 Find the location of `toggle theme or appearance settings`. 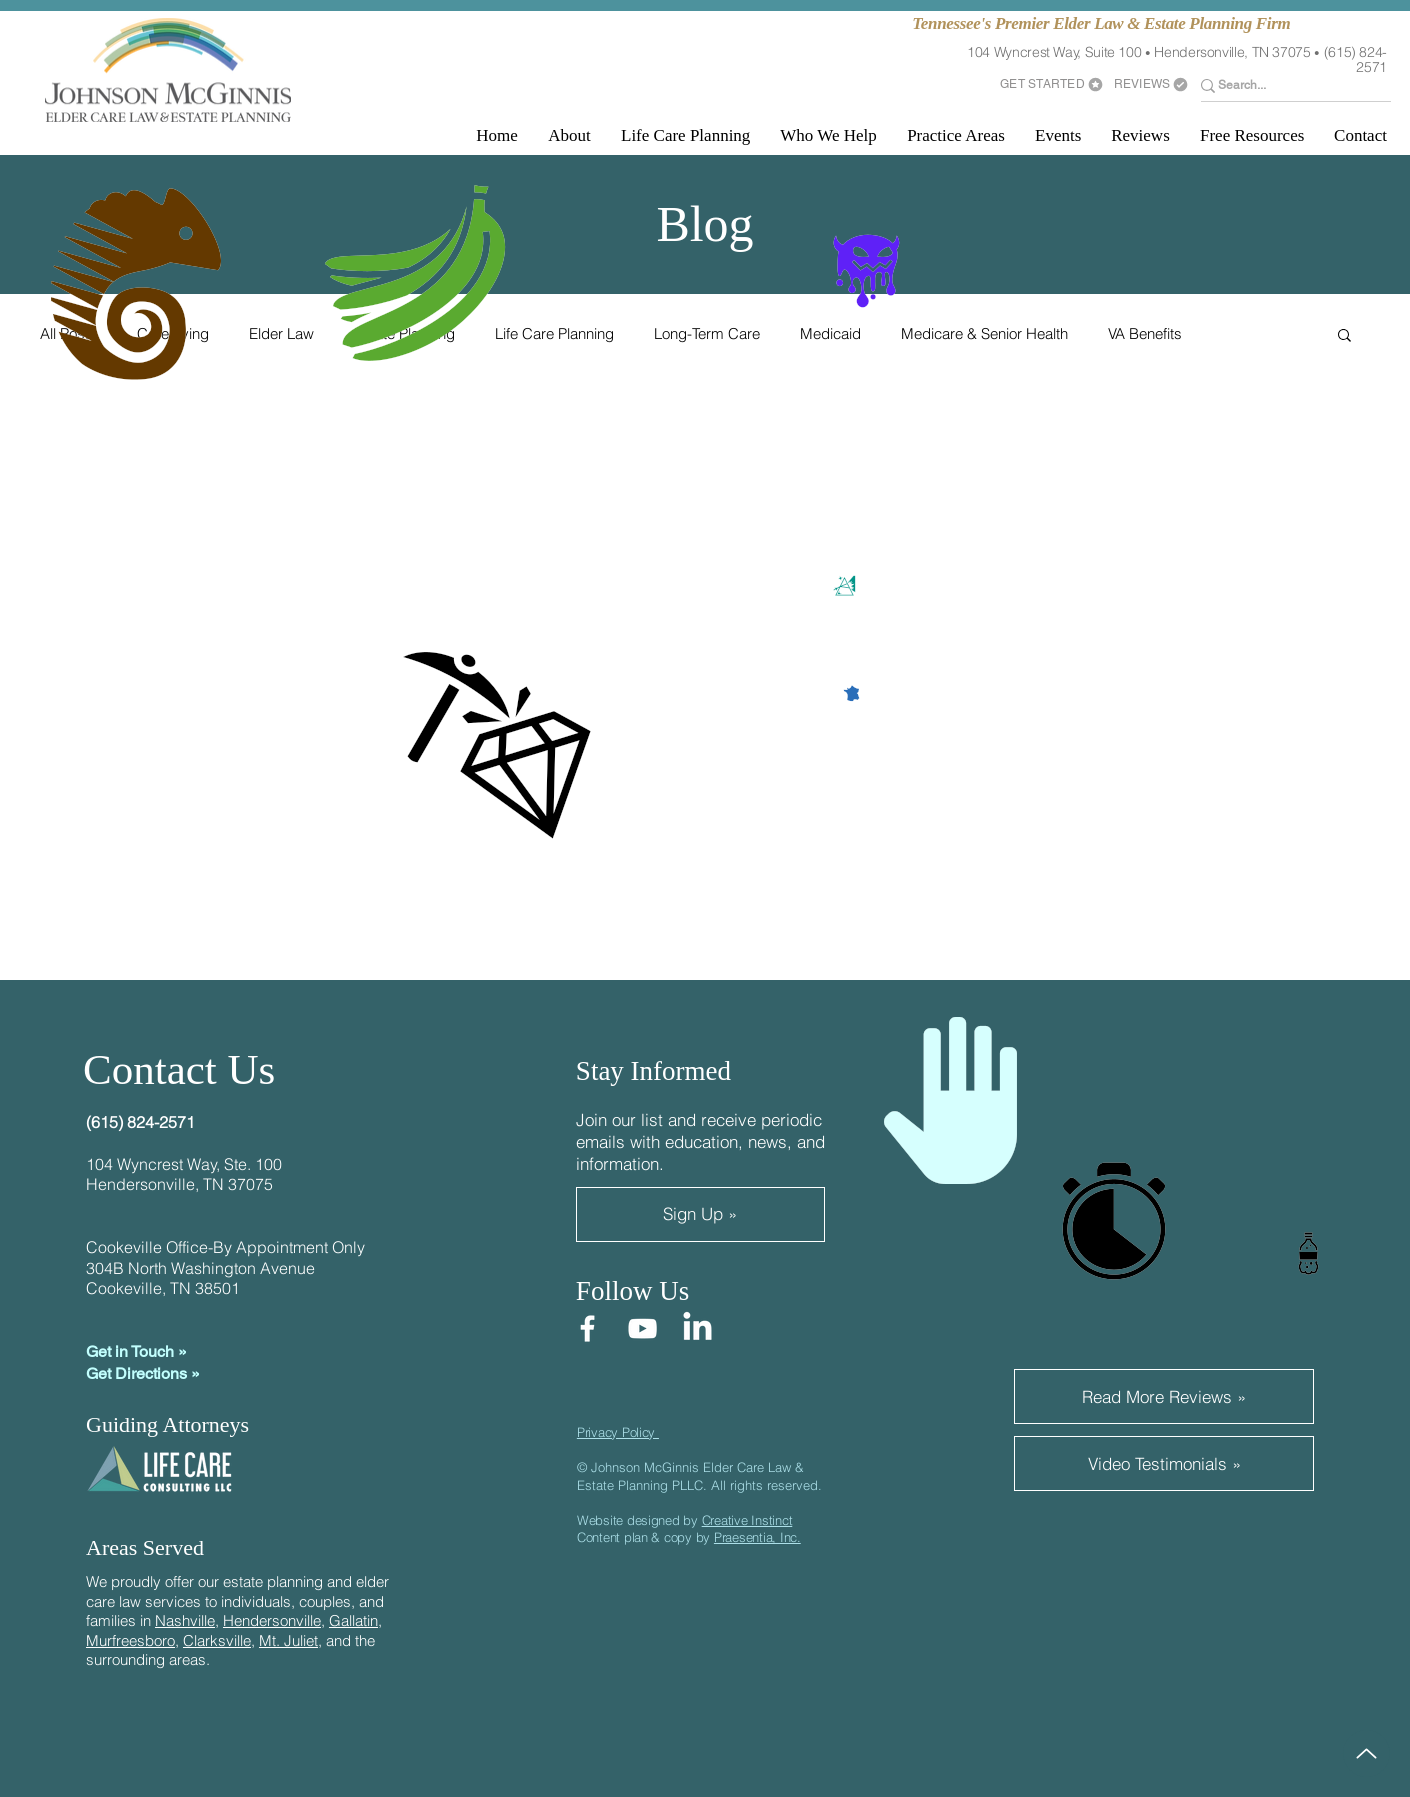

toggle theme or appearance settings is located at coordinates (136, 284).